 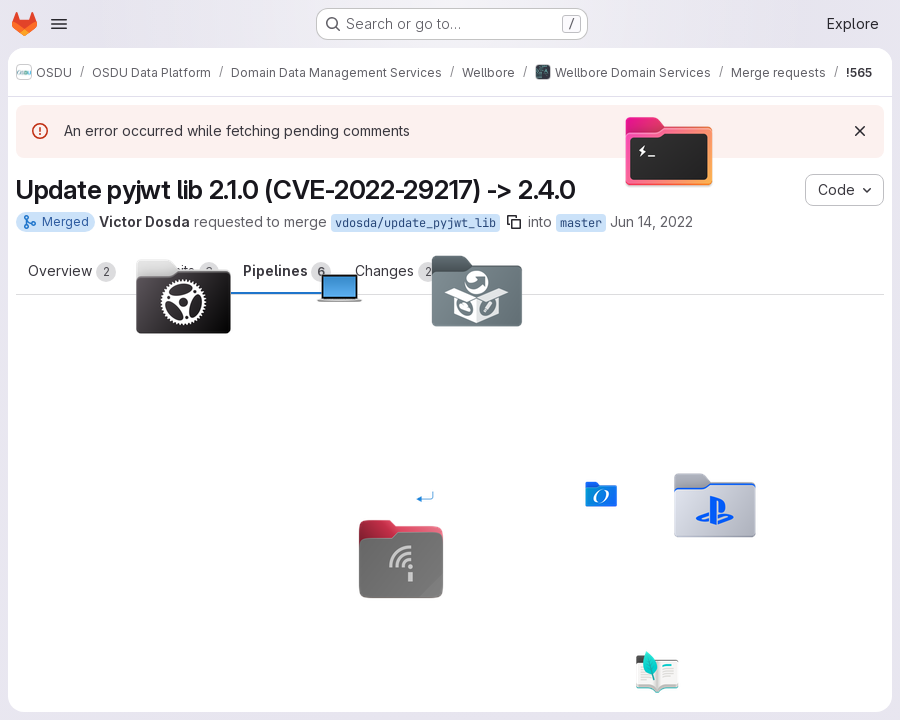 I want to click on open portableapps folder, so click(x=476, y=293).